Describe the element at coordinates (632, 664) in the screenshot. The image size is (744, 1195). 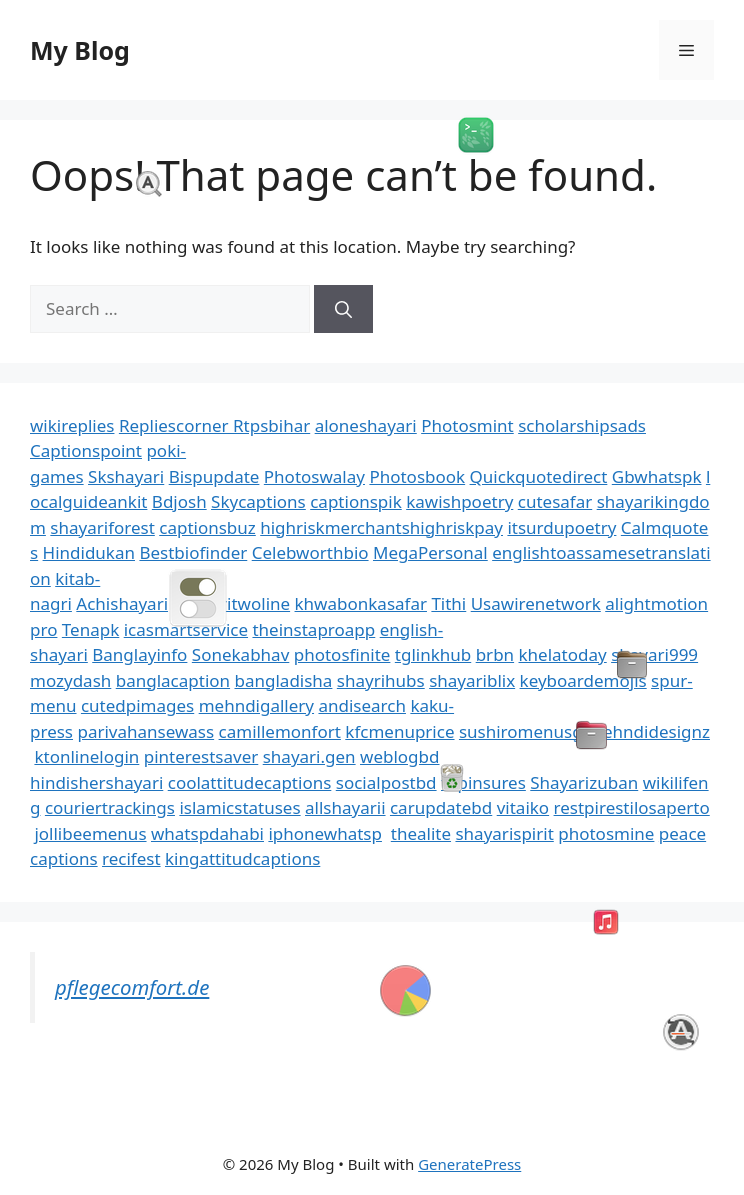
I see `open the file manager application` at that location.